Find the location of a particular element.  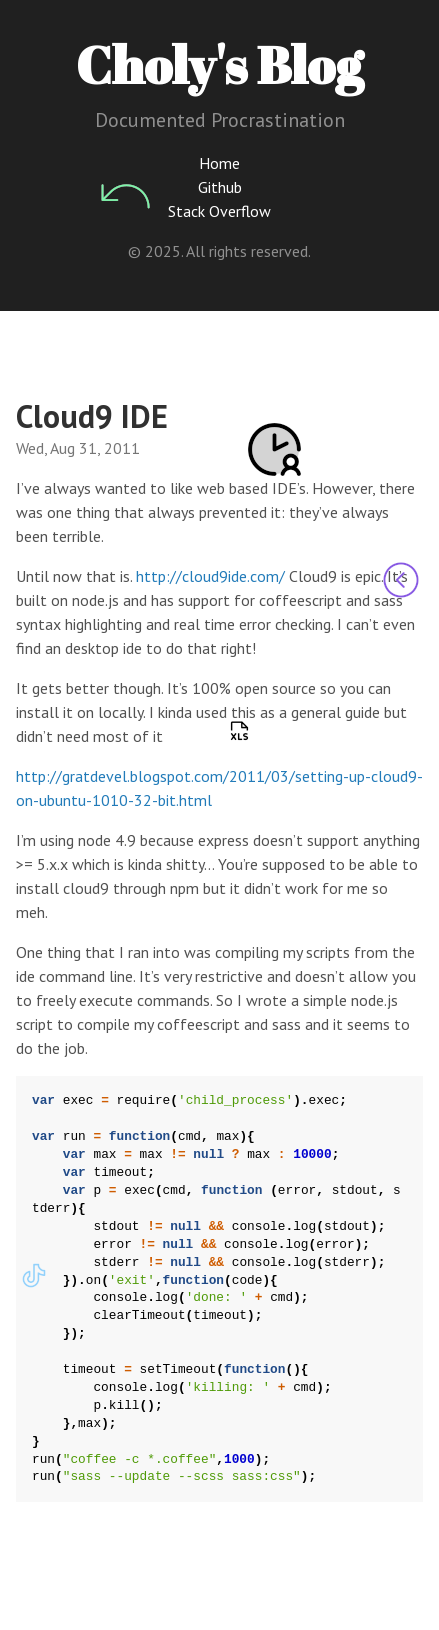

undo previous action is located at coordinates (126, 194).